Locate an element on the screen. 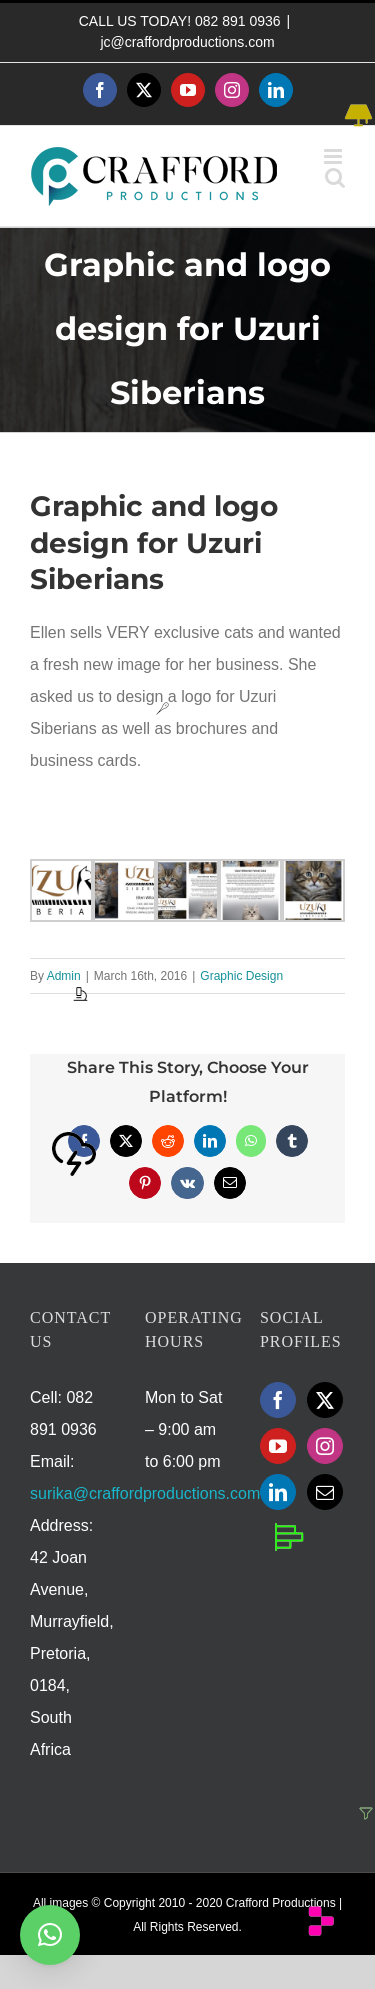 The height and width of the screenshot is (1989, 375). indicates thunderstorm or severe weather conditions is located at coordinates (74, 1154).